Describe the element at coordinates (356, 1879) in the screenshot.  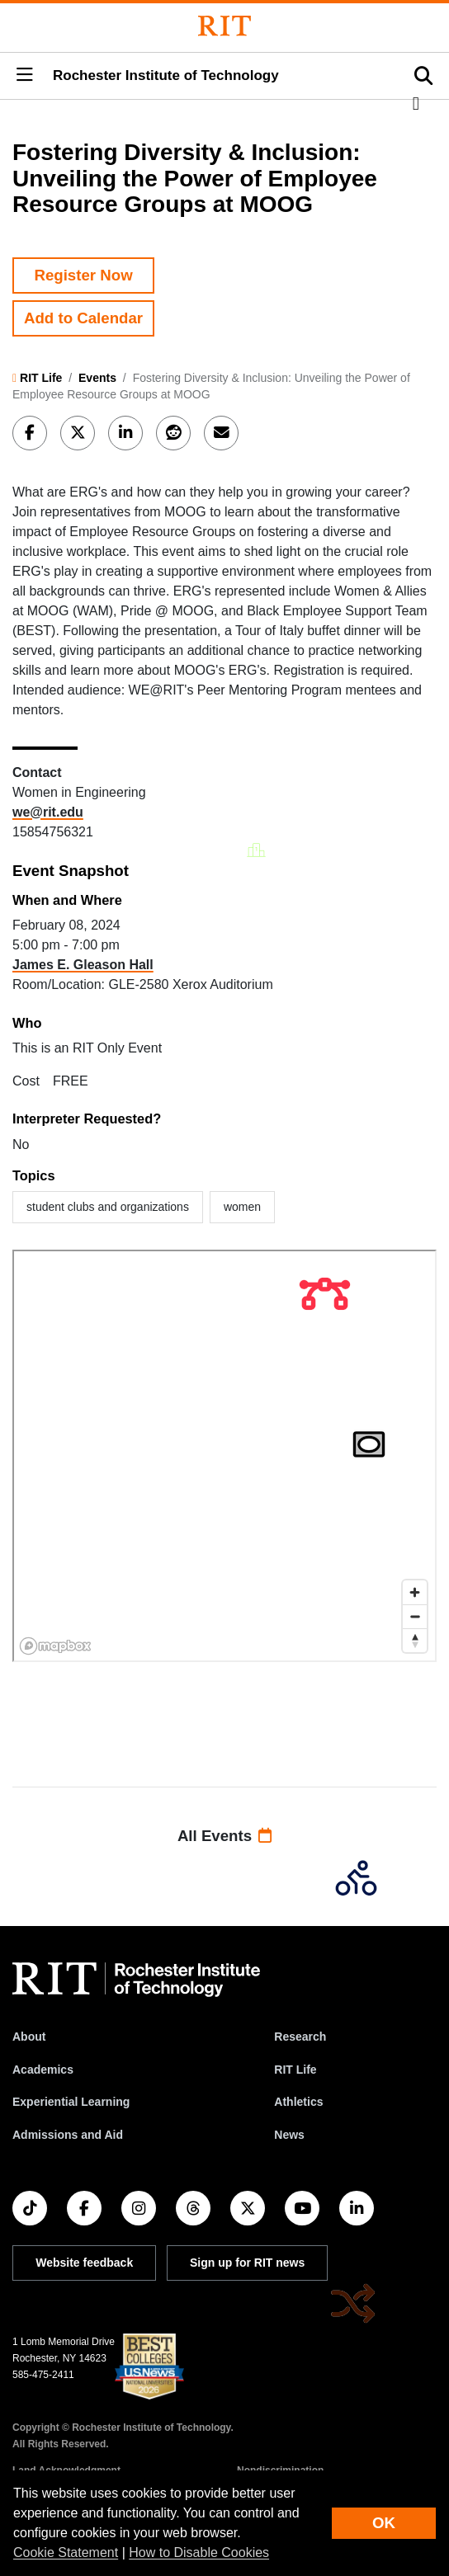
I see `access cycling or bike-related features` at that location.